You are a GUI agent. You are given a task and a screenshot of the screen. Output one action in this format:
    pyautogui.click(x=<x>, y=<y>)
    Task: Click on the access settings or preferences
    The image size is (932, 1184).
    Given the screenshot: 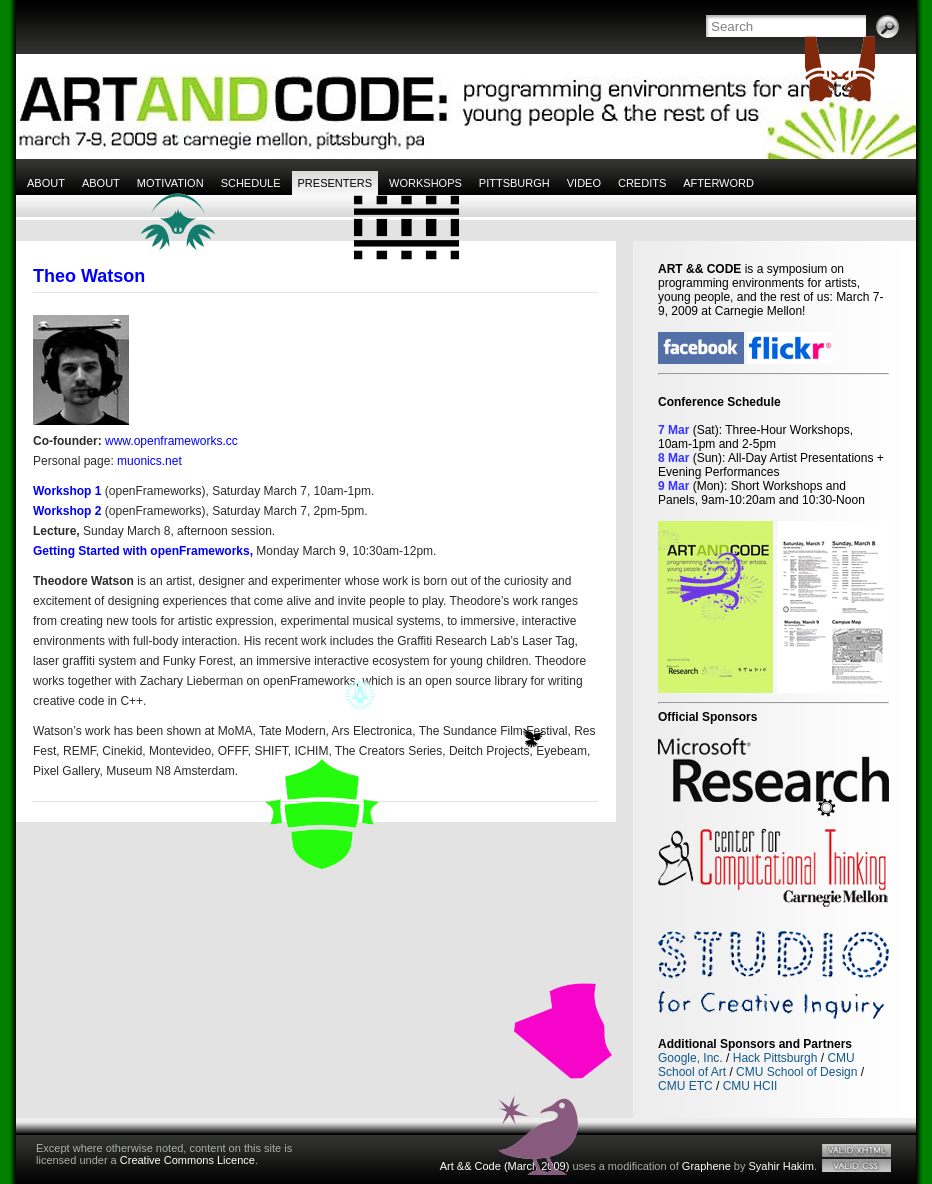 What is the action you would take?
    pyautogui.click(x=826, y=807)
    